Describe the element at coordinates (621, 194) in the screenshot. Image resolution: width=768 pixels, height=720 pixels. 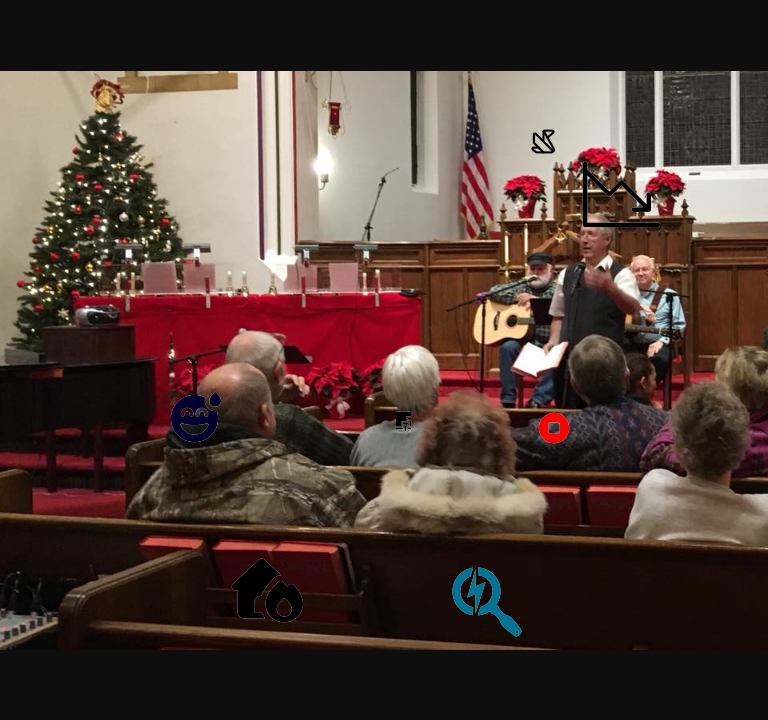
I see `view declining metrics or trends` at that location.